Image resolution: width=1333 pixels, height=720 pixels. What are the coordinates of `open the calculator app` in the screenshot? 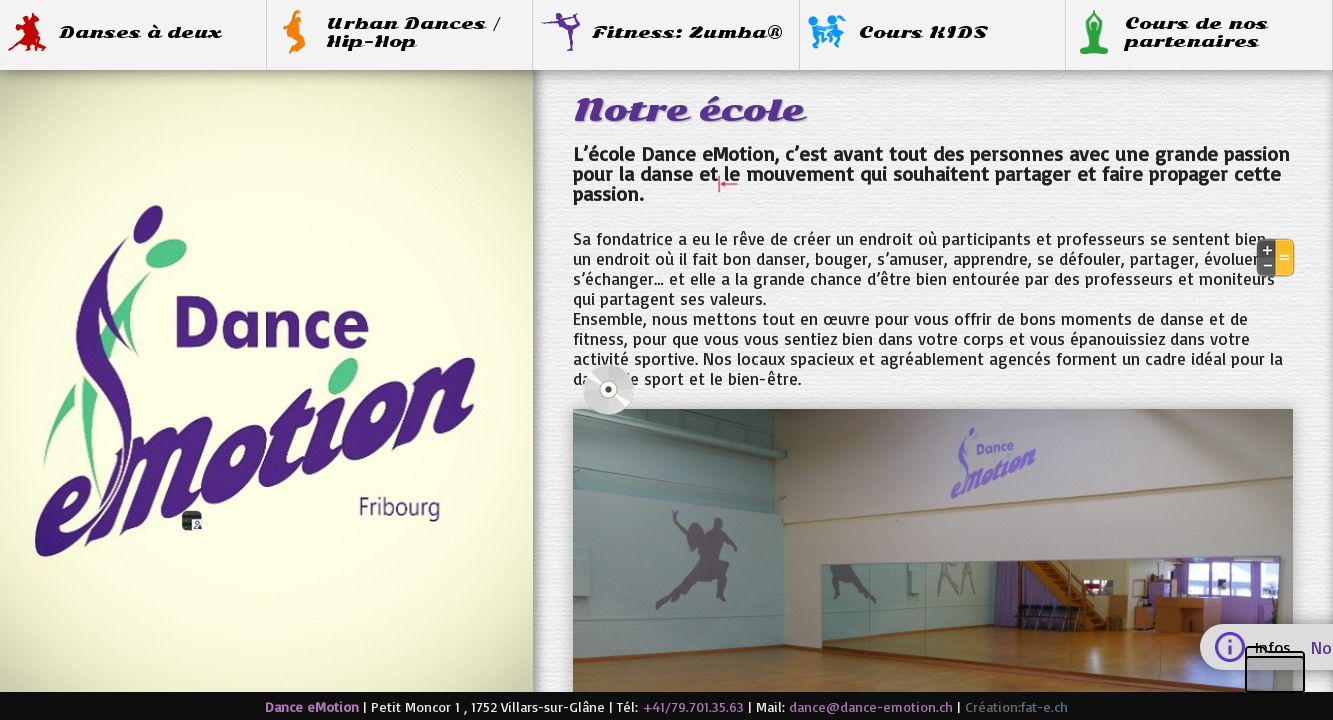 It's located at (1275, 257).